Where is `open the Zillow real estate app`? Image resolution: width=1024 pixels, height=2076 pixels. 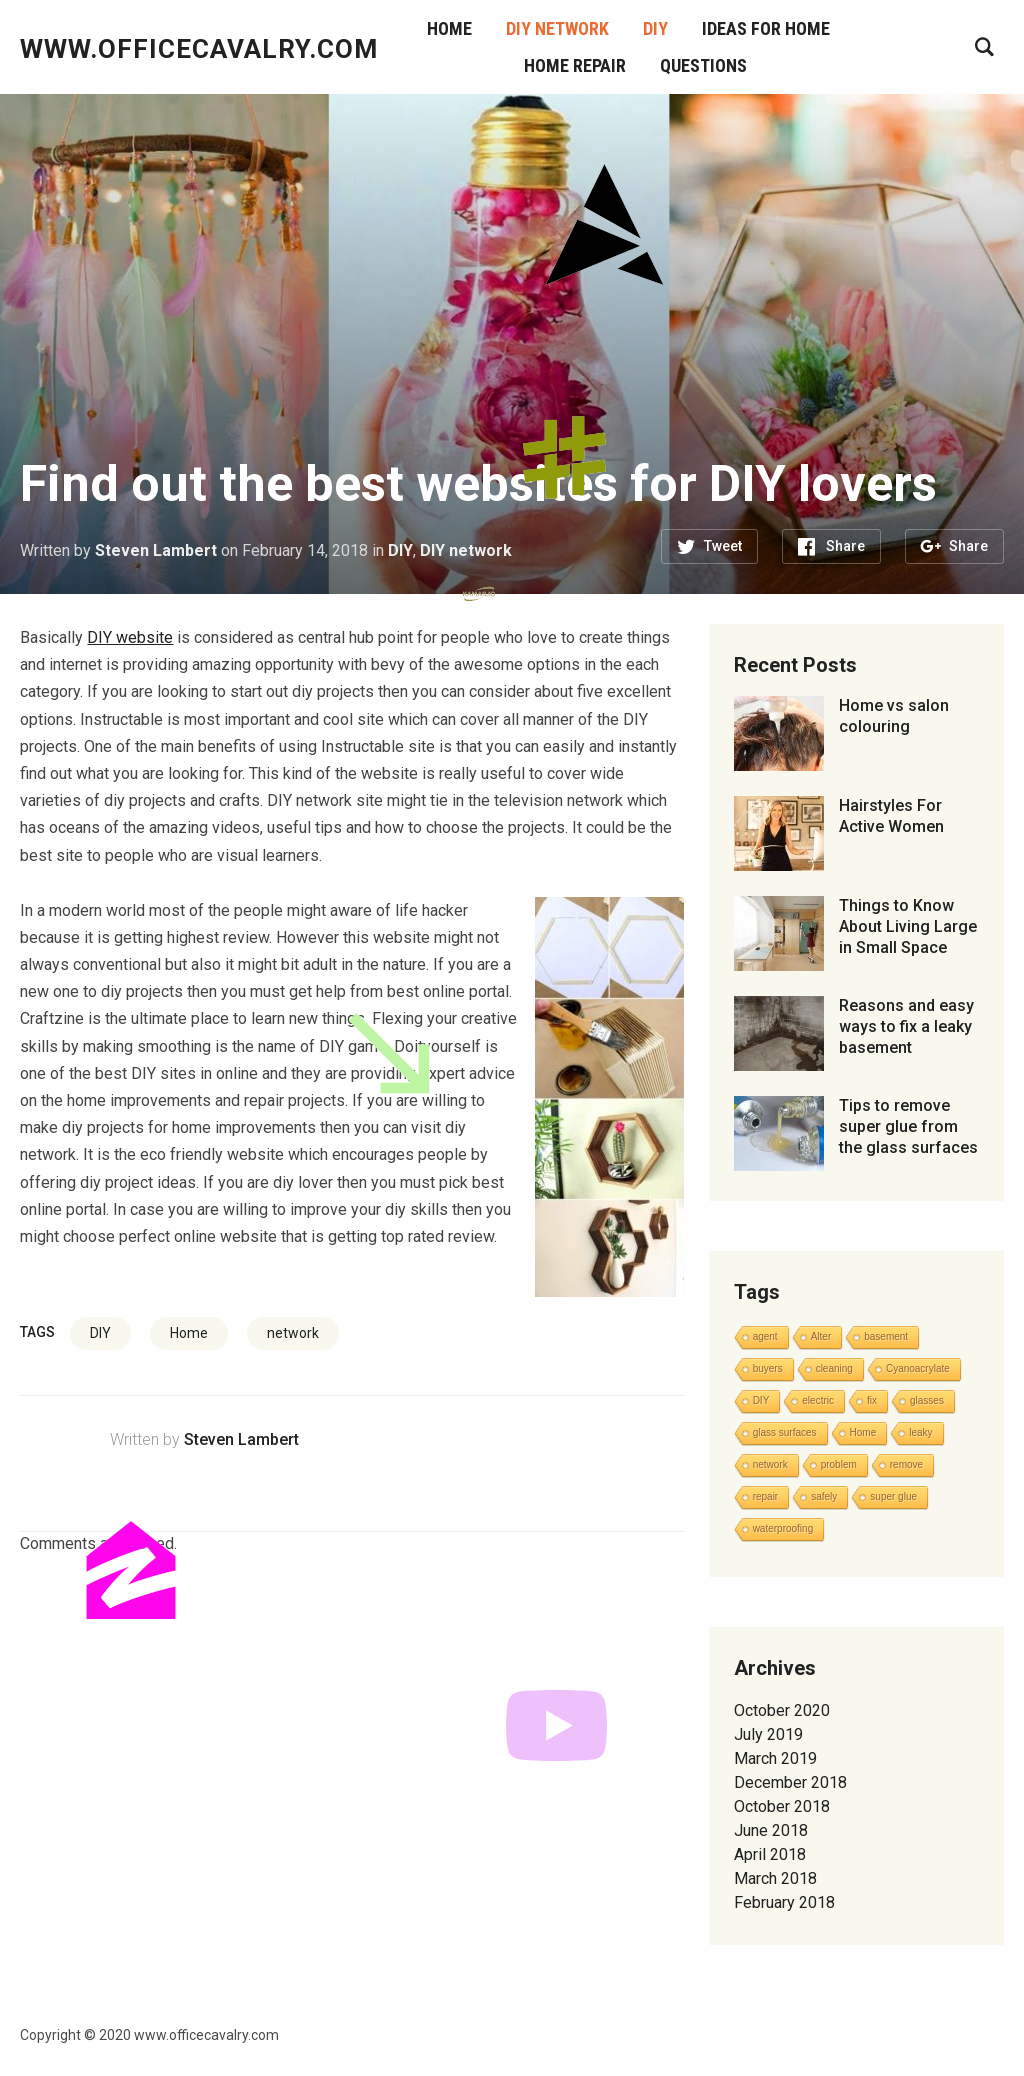 open the Zillow real estate app is located at coordinates (131, 1570).